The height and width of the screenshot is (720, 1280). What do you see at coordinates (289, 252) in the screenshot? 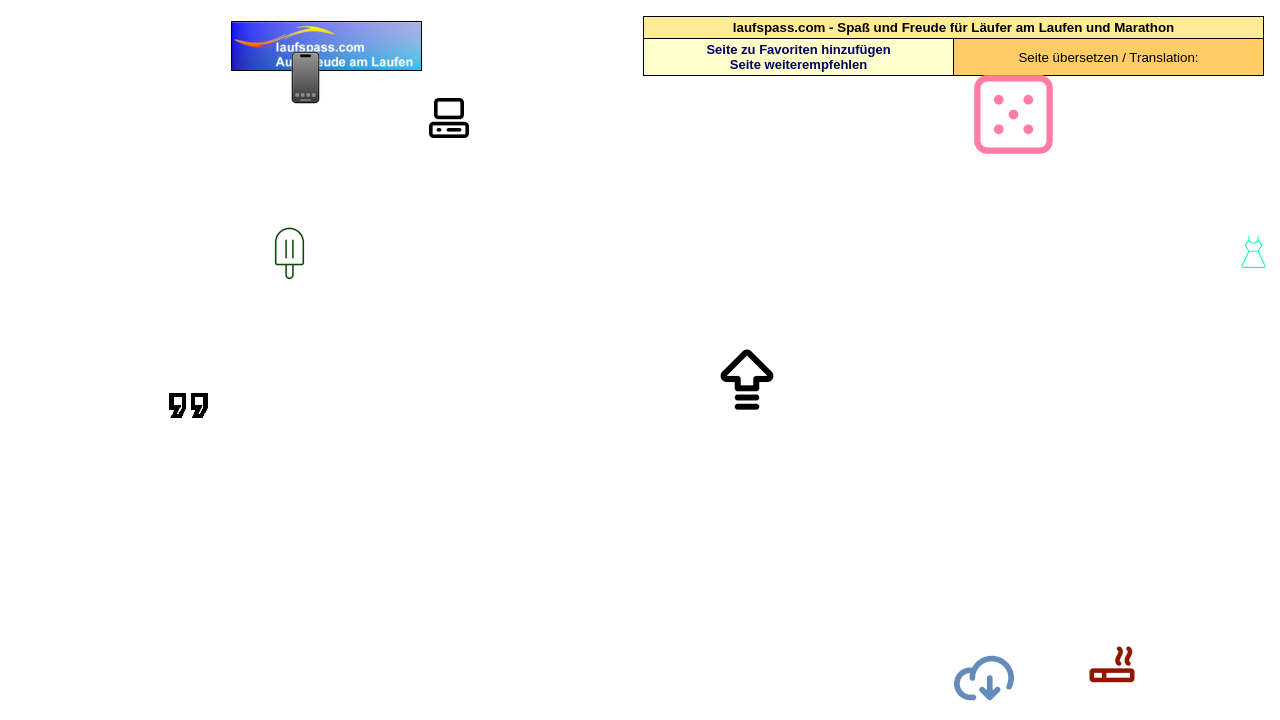
I see `access summer or seasonal content` at bounding box center [289, 252].